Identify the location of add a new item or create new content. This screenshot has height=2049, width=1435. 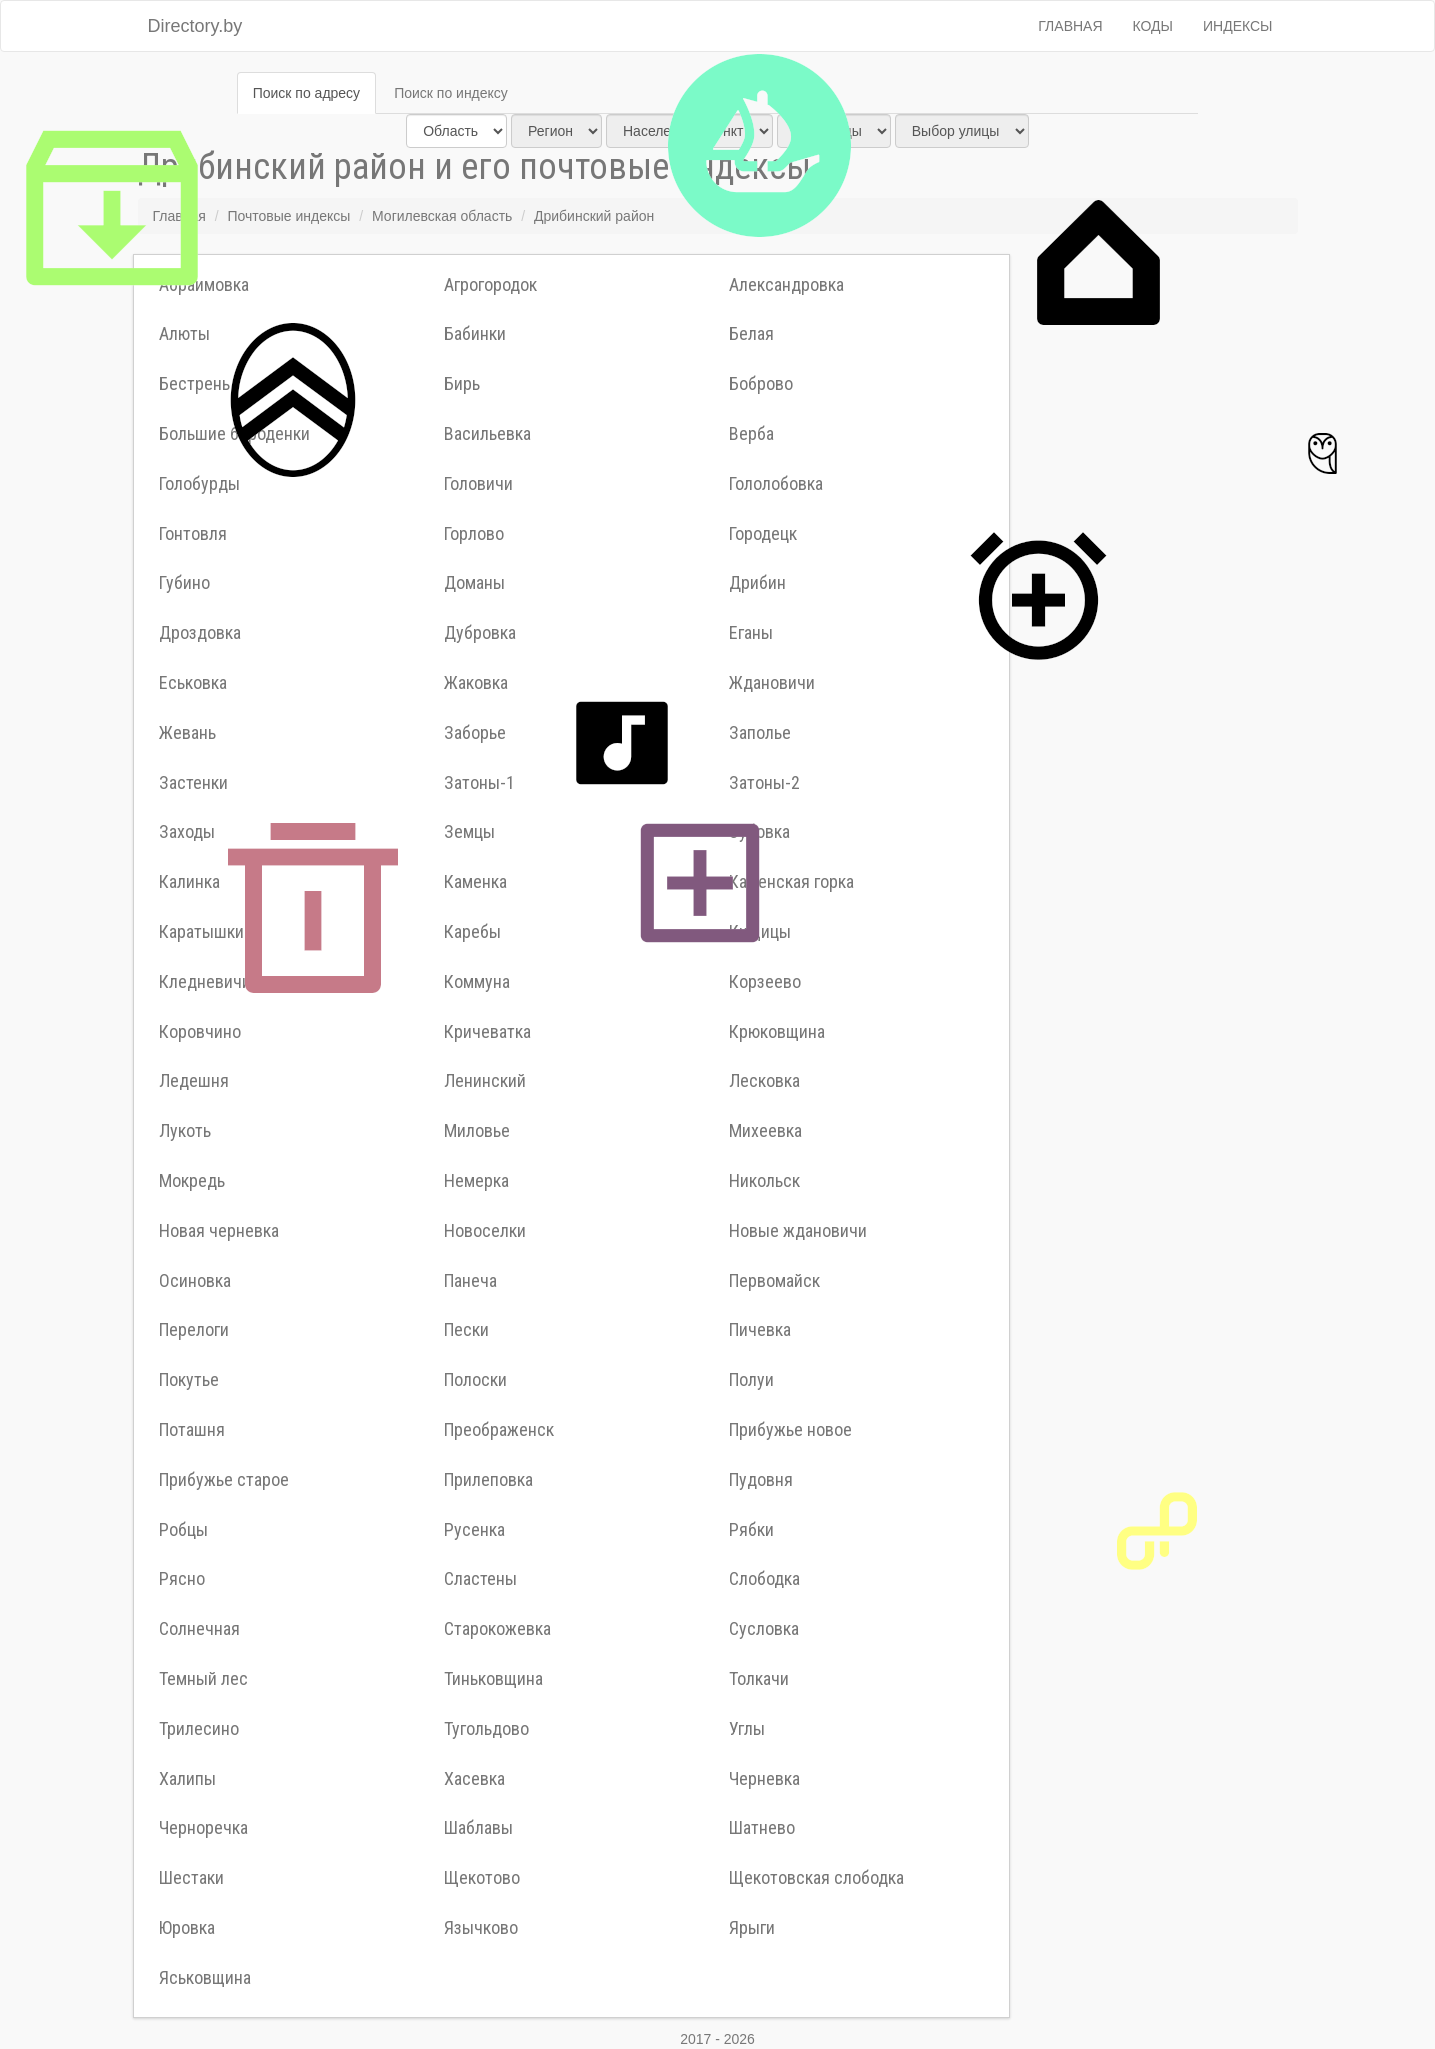
(700, 883).